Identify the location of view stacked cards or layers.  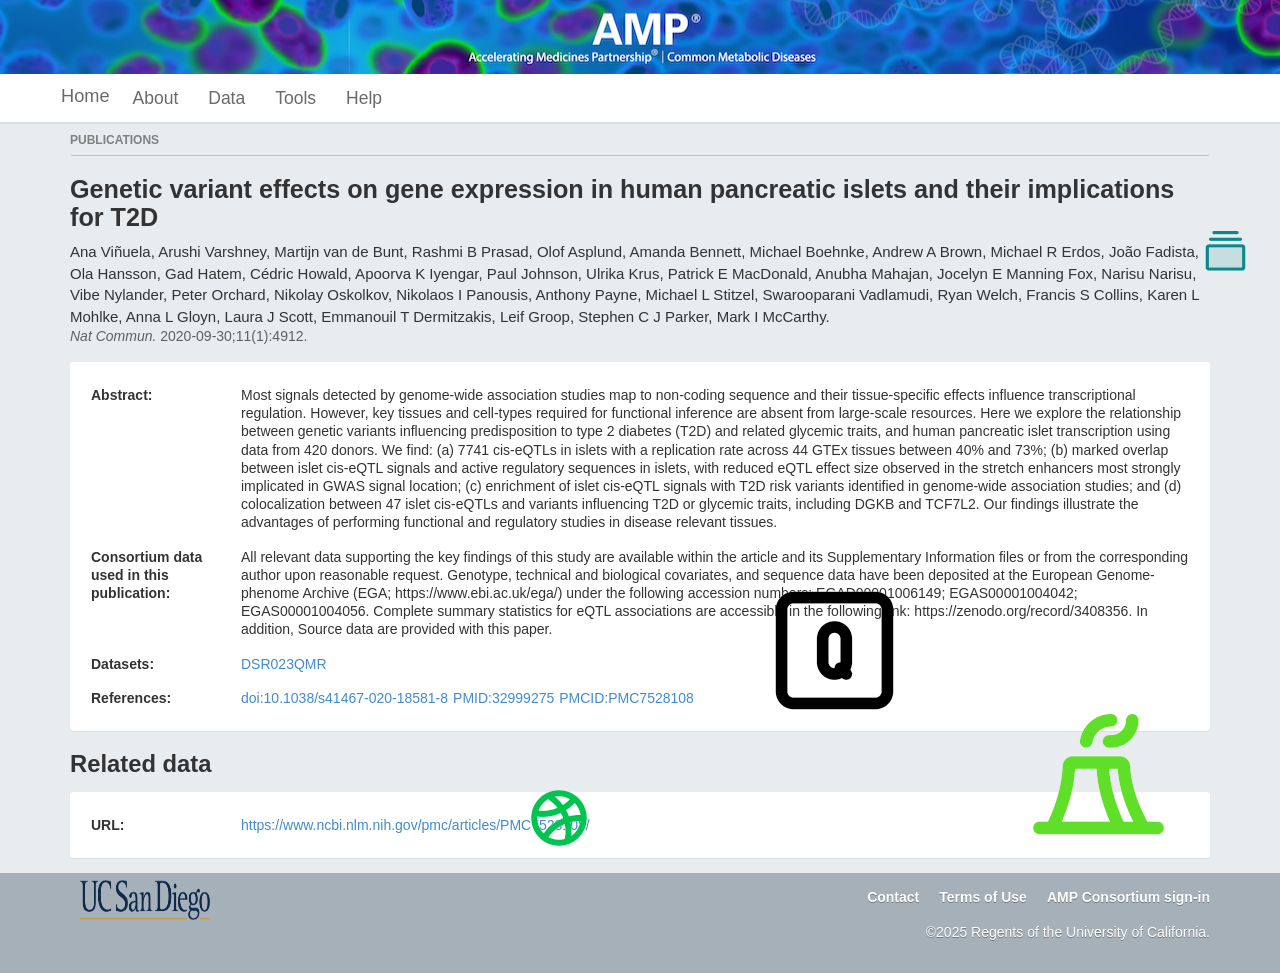
(1225, 252).